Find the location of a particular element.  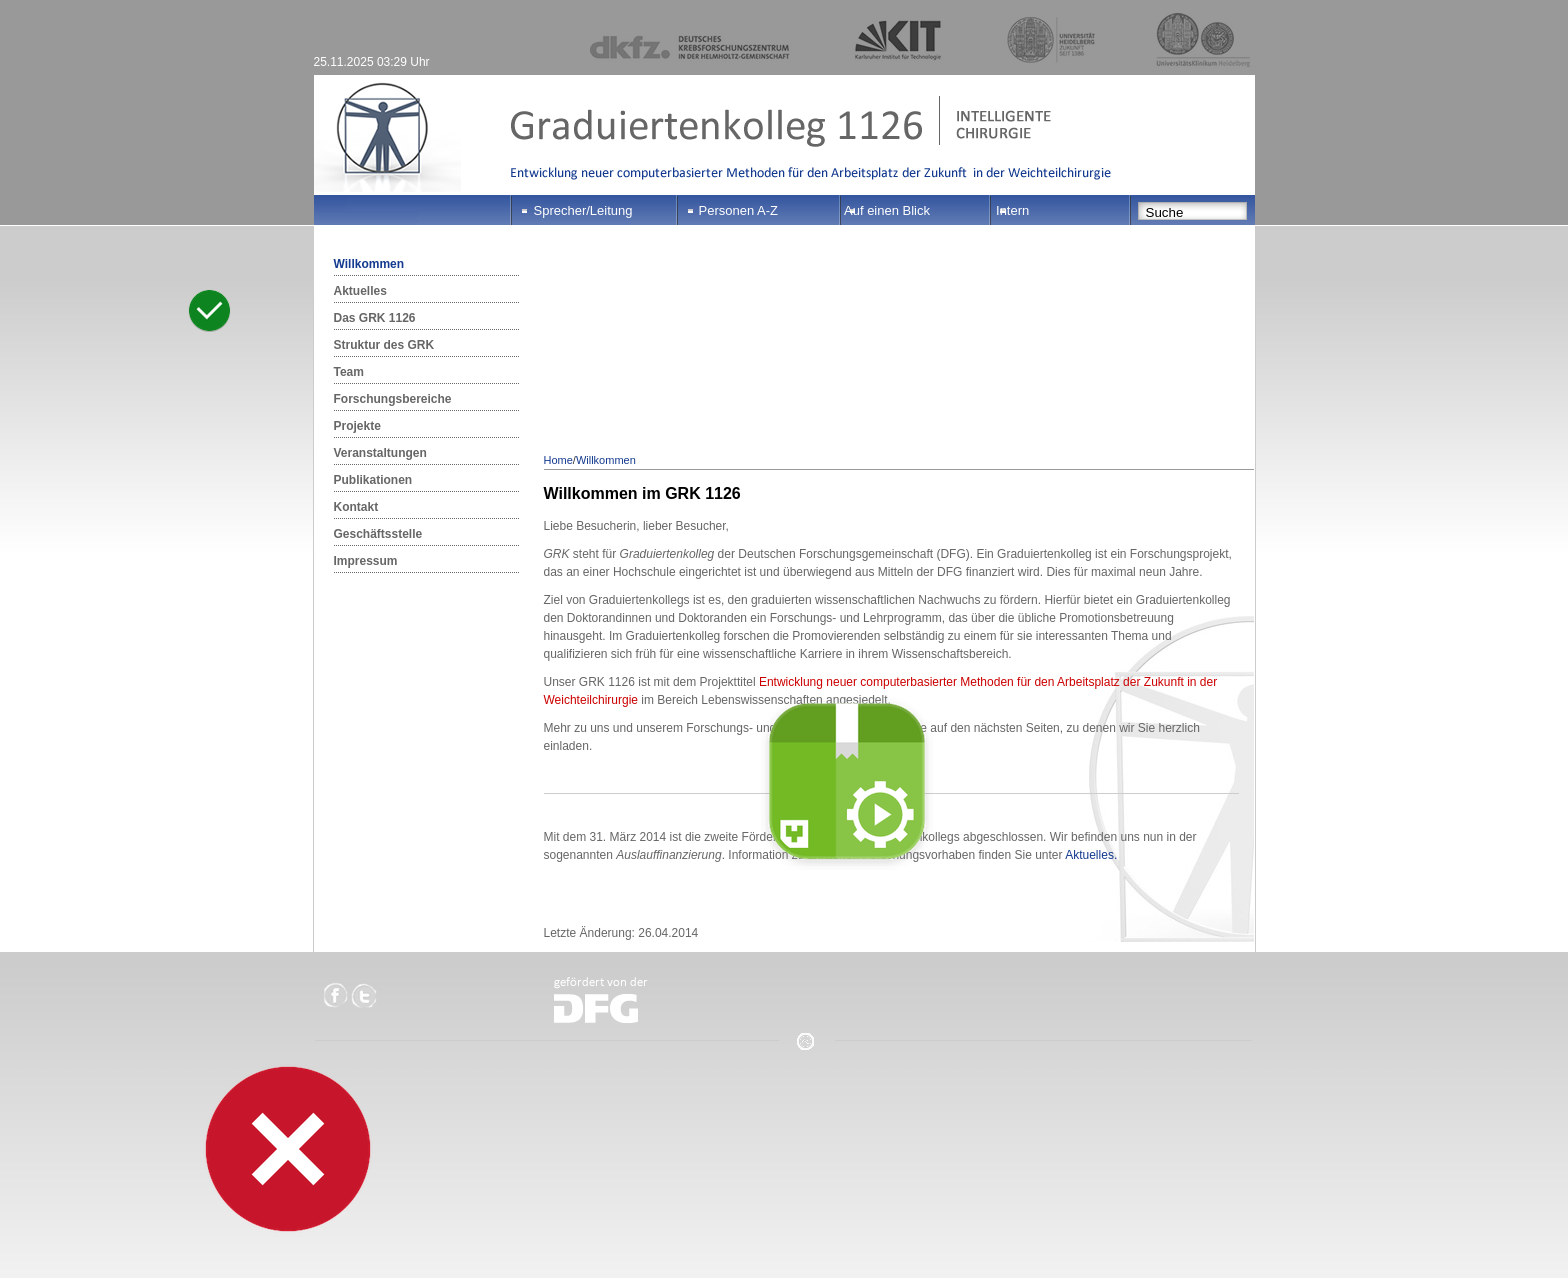

manage software packages and installations is located at coordinates (847, 784).